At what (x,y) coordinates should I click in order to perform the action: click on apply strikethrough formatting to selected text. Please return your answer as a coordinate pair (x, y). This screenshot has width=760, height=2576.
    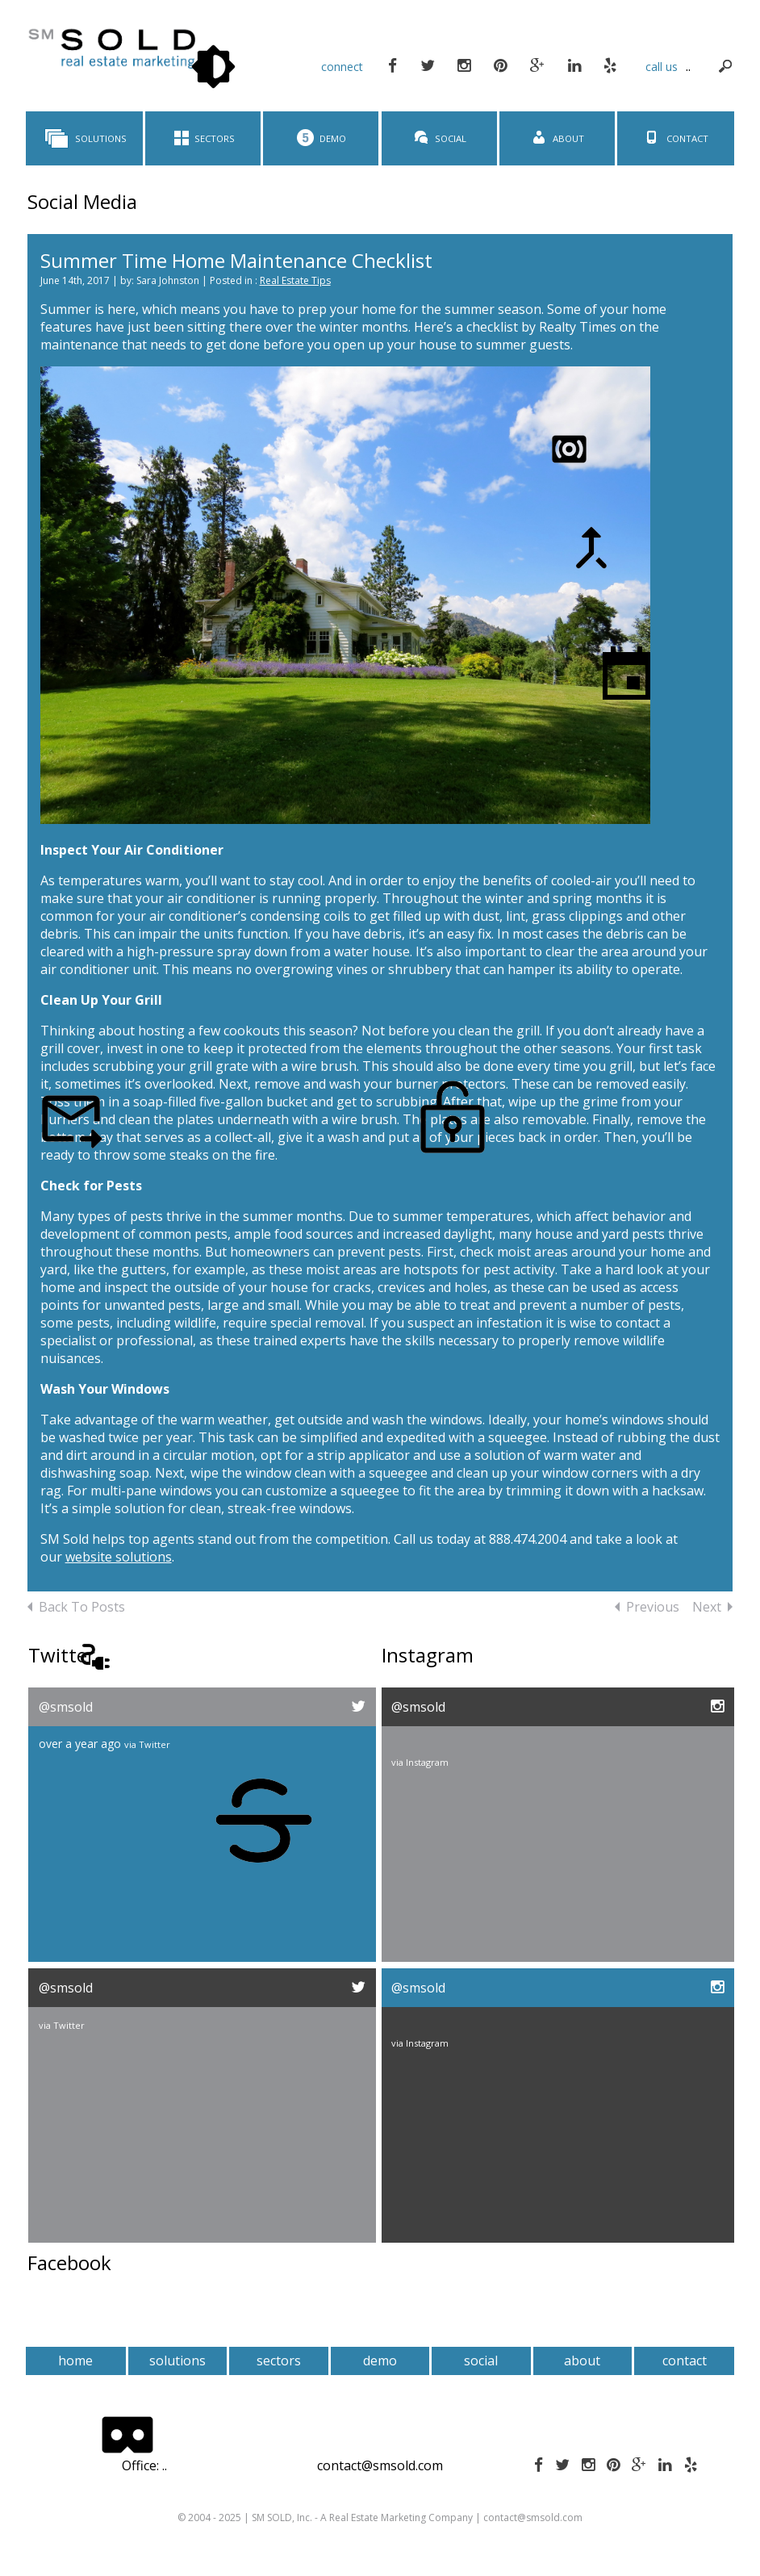
    Looking at the image, I should click on (264, 1821).